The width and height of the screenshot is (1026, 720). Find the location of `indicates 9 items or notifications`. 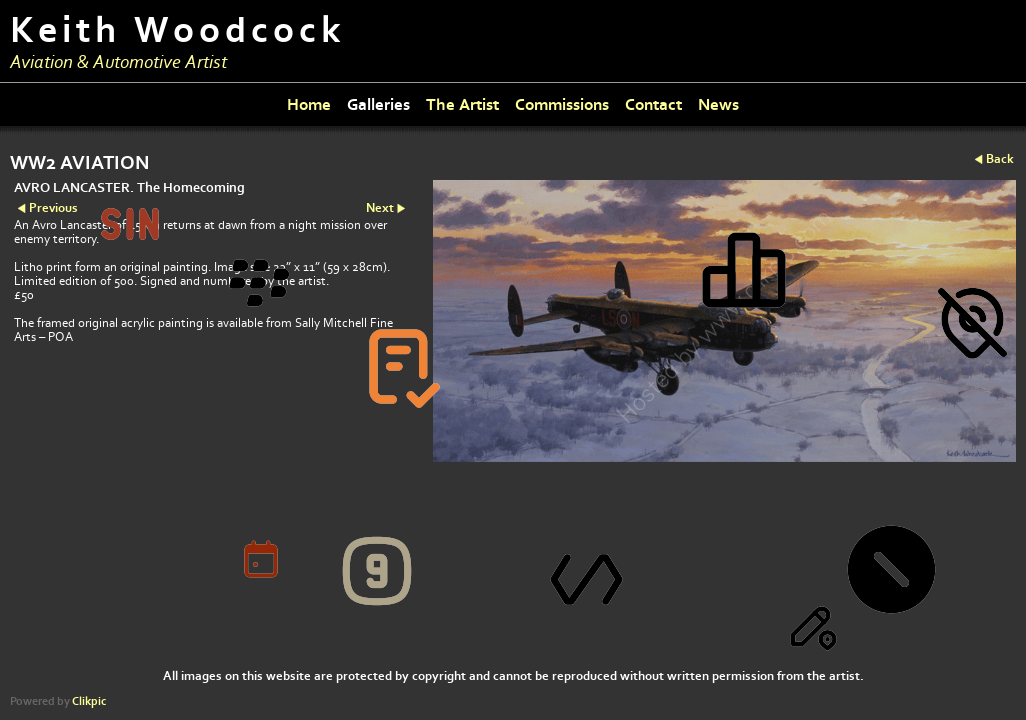

indicates 9 items or notifications is located at coordinates (377, 571).